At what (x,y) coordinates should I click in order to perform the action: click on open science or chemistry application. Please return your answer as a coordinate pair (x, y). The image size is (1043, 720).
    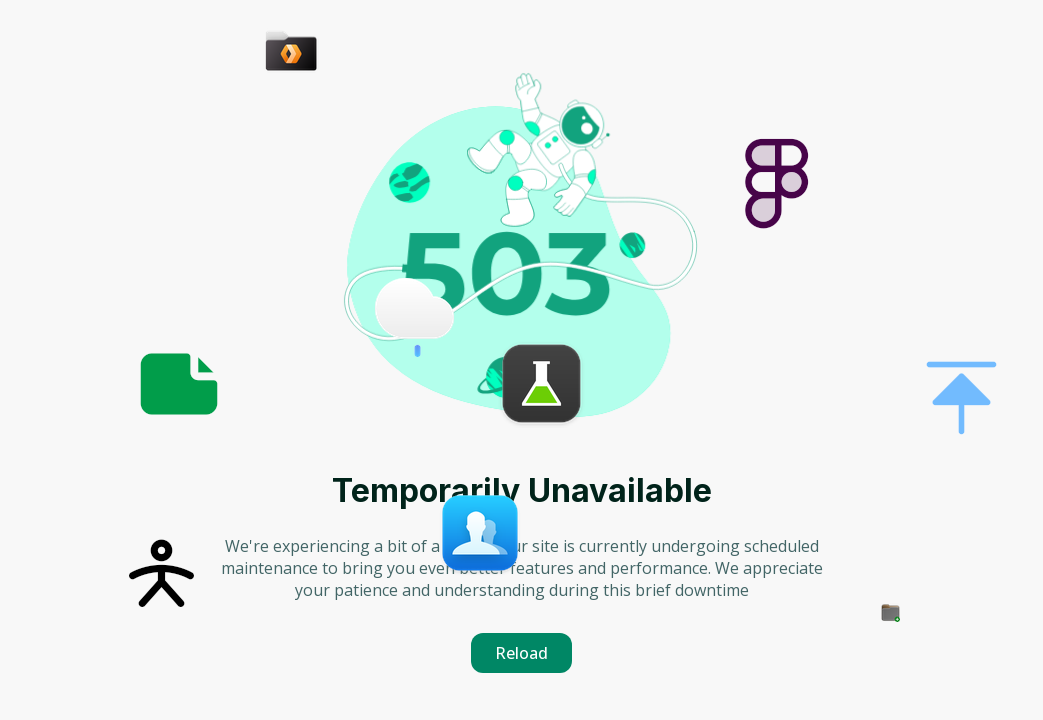
    Looking at the image, I should click on (541, 383).